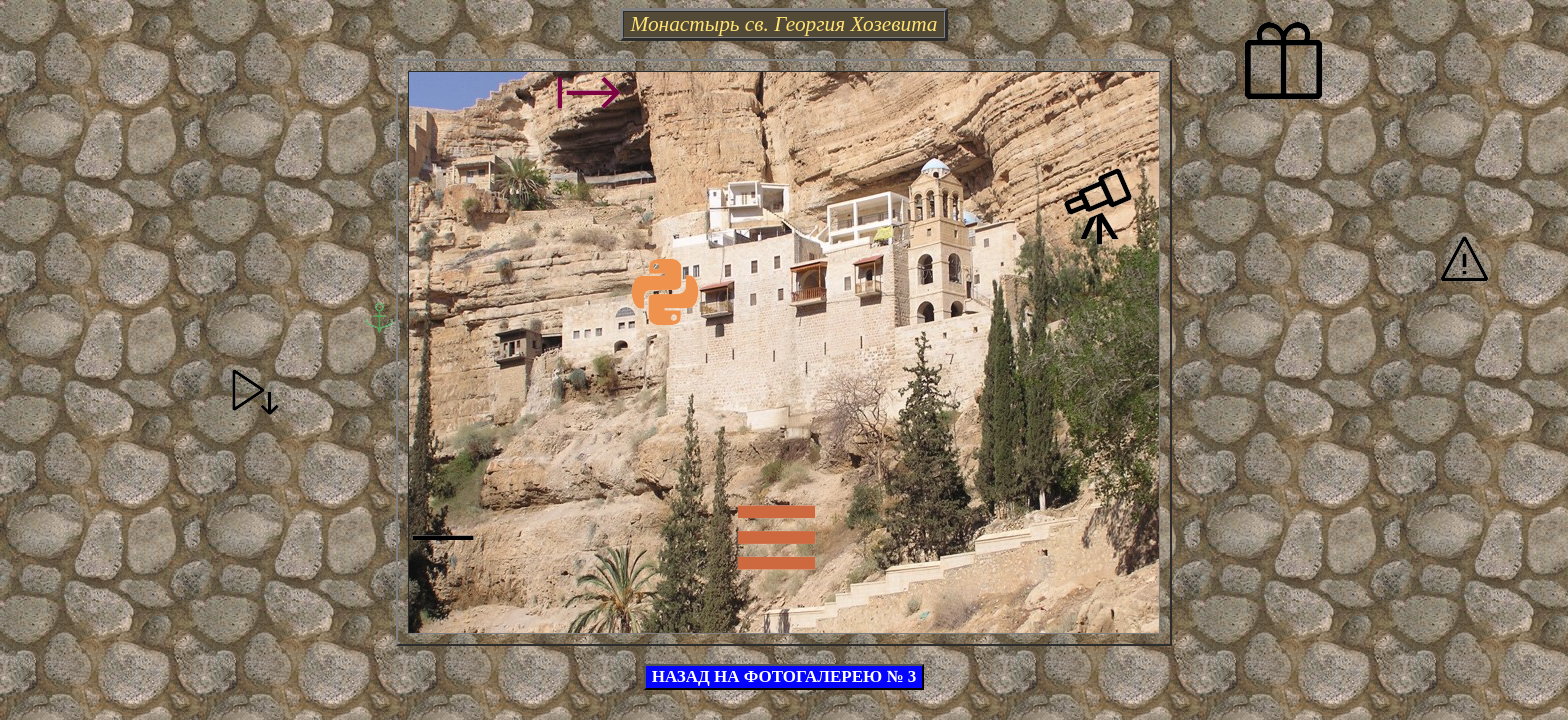 Image resolution: width=1568 pixels, height=720 pixels. Describe the element at coordinates (665, 292) in the screenshot. I see `python file or project indicator` at that location.